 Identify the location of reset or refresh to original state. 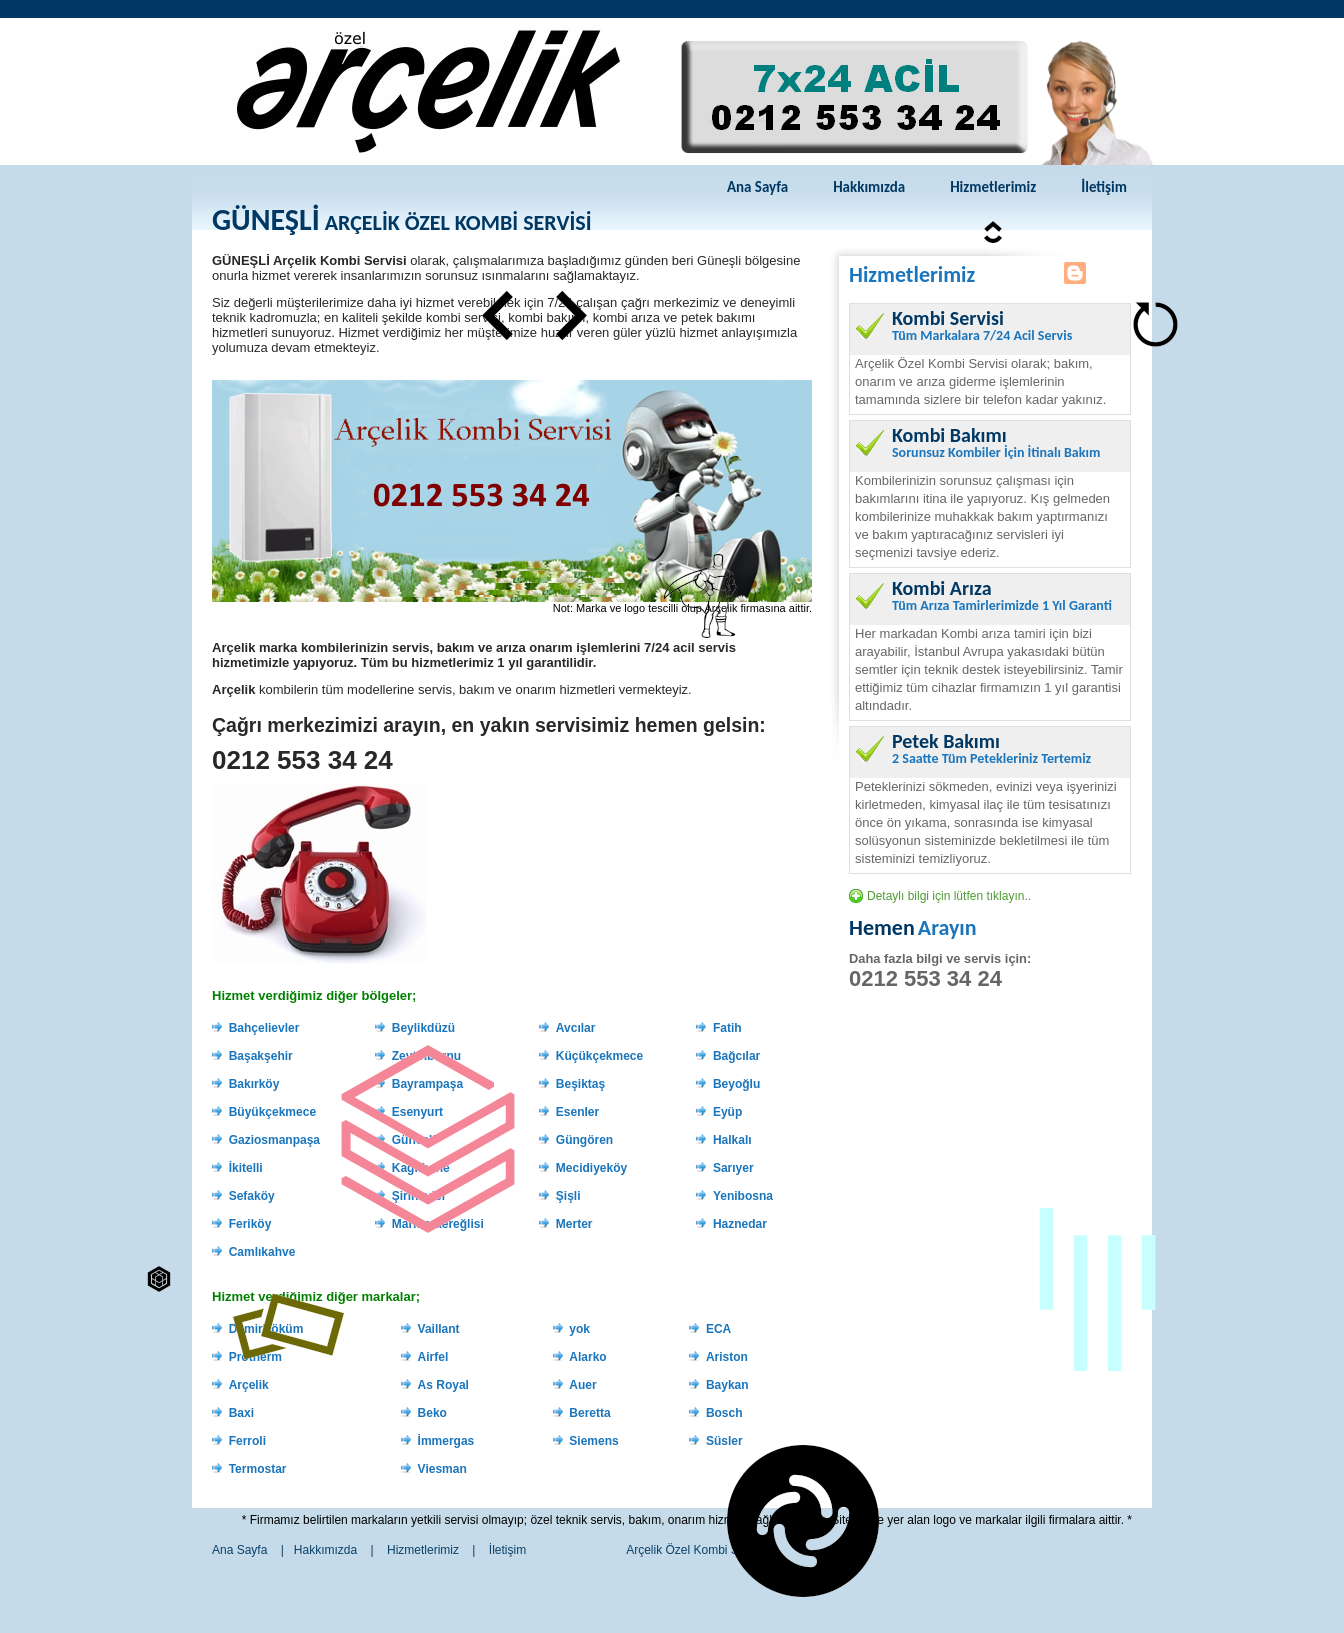
(1155, 324).